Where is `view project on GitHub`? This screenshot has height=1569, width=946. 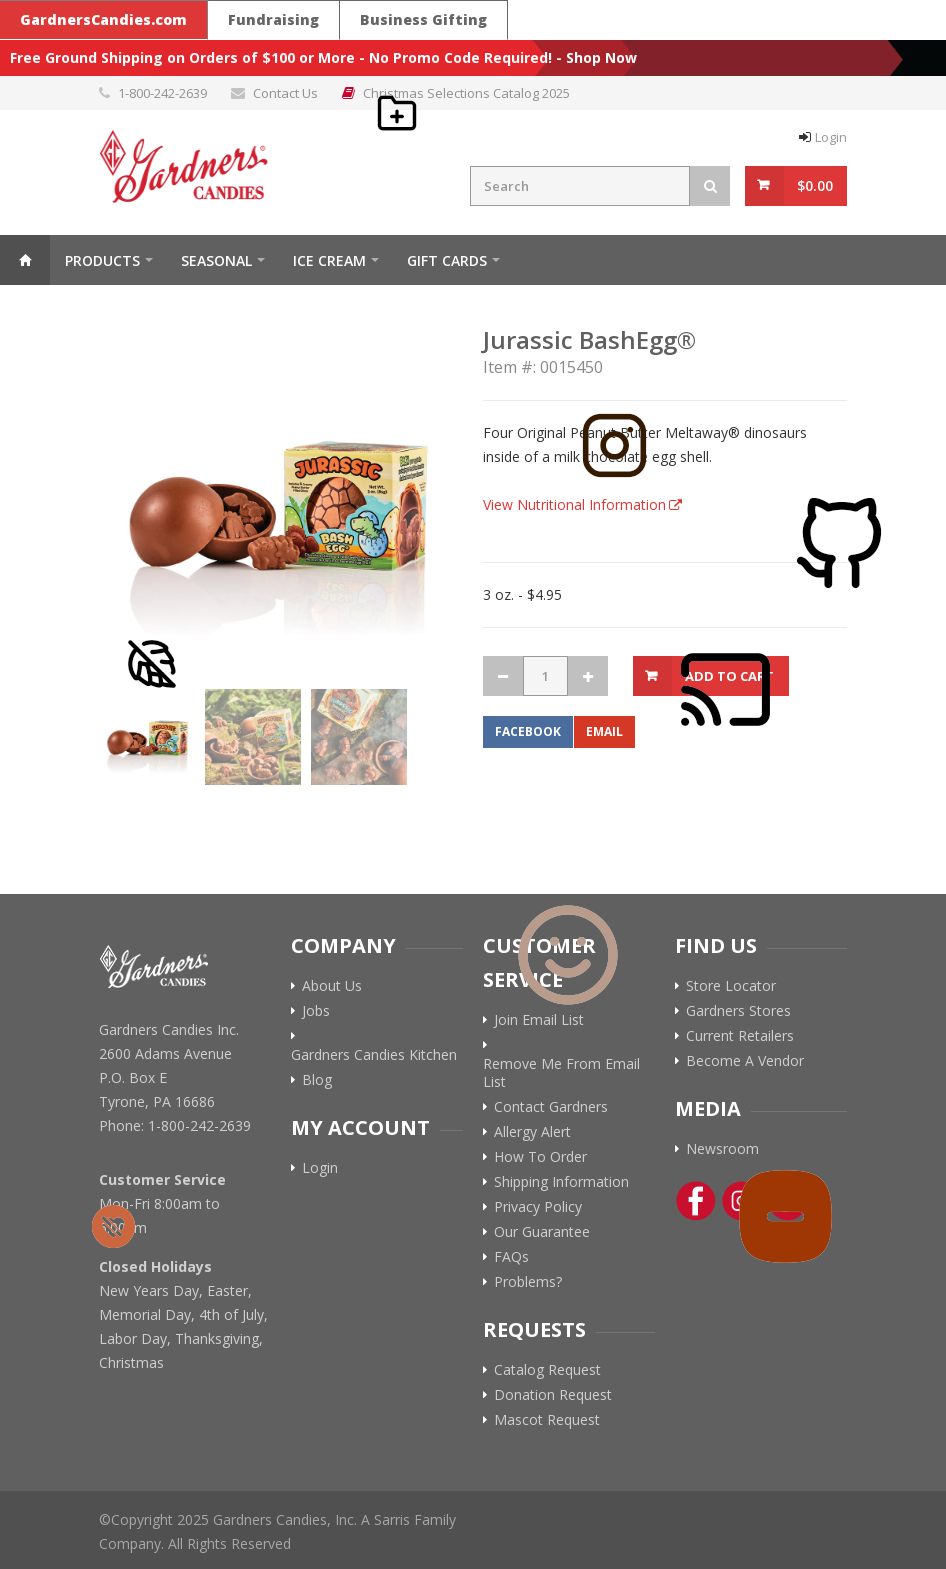
view project on GitHub is located at coordinates (840, 545).